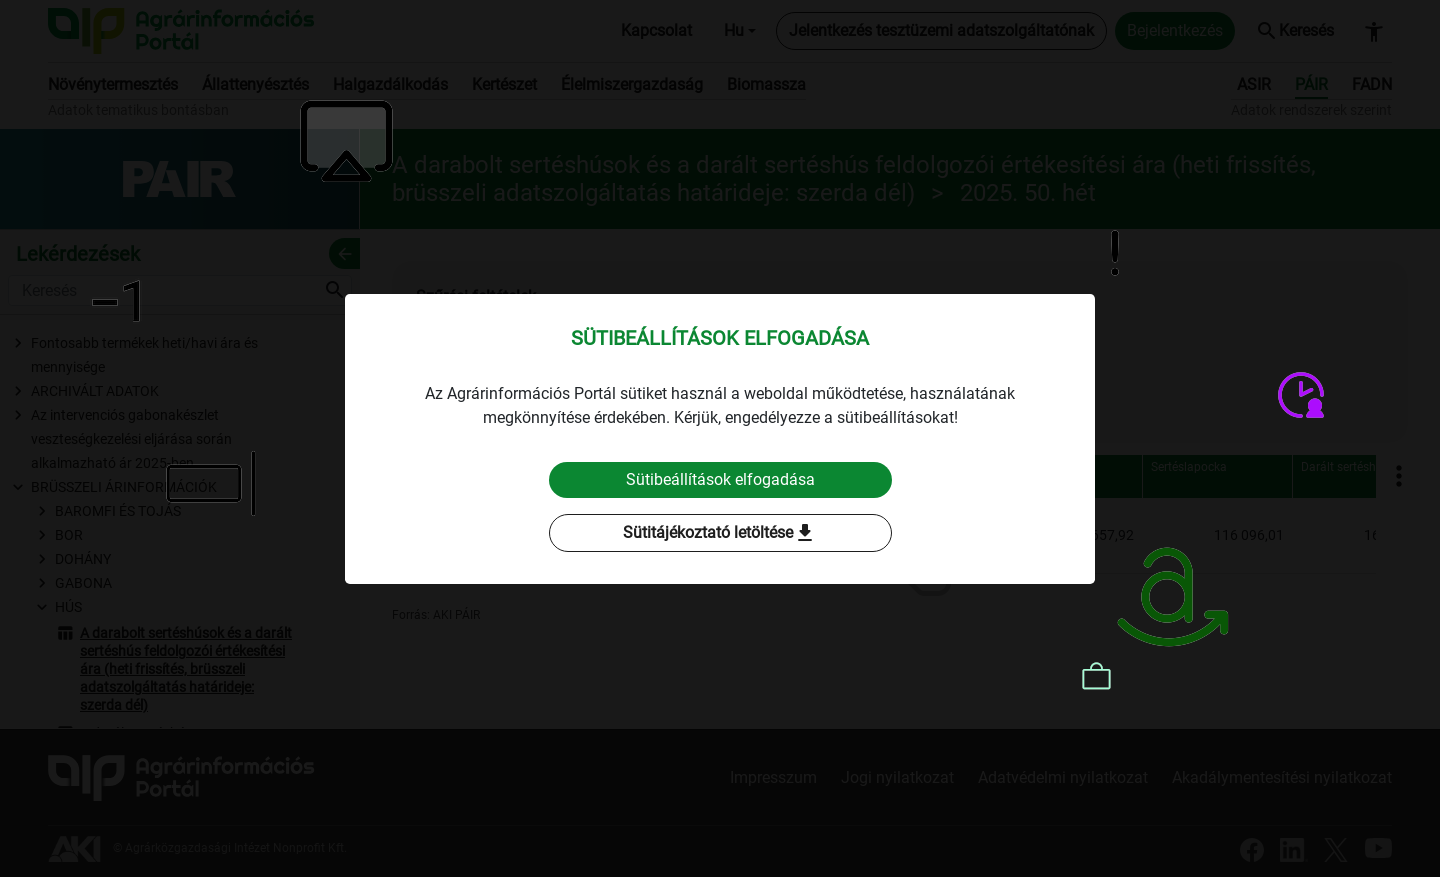 Image resolution: width=1440 pixels, height=877 pixels. Describe the element at coordinates (1169, 595) in the screenshot. I see `open the Amazon app or website` at that location.